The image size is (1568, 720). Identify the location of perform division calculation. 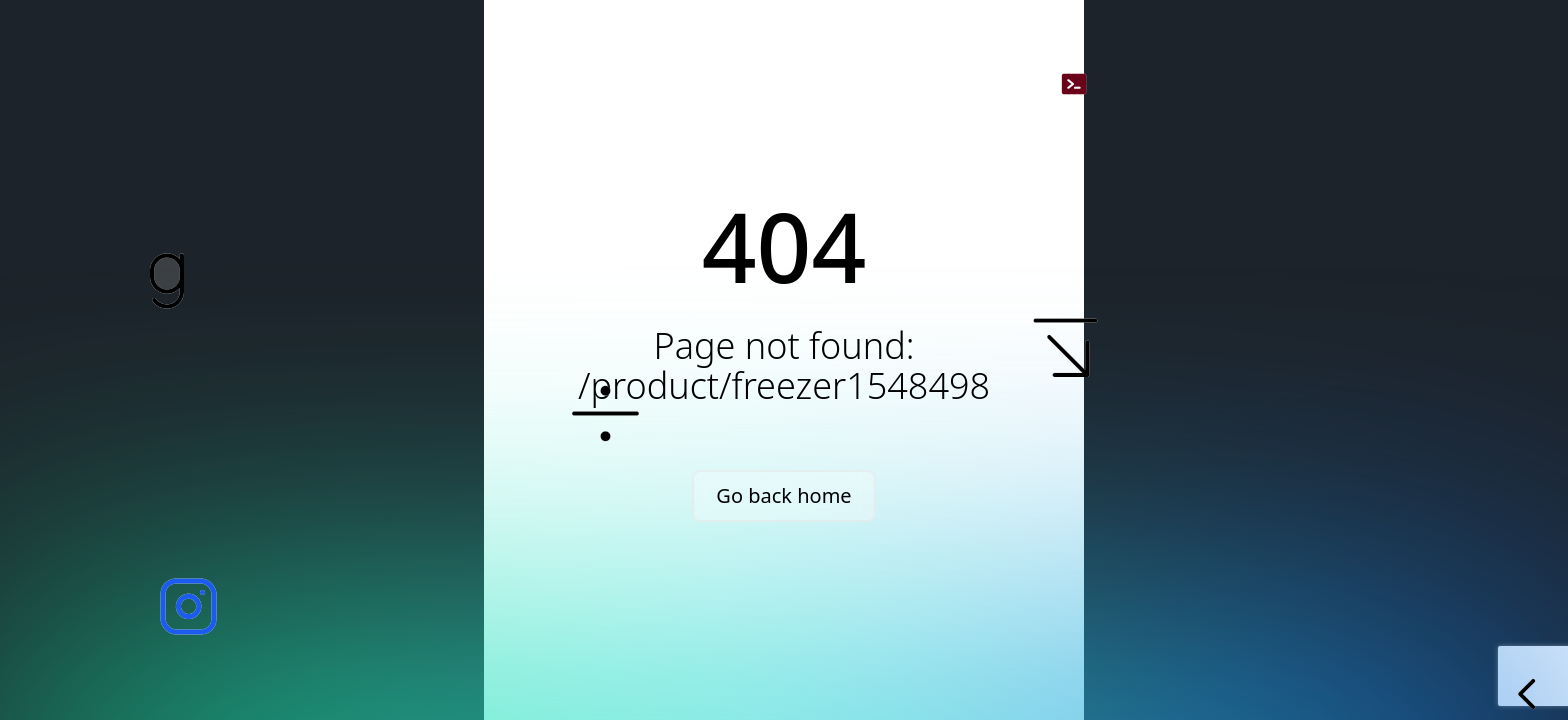
(605, 413).